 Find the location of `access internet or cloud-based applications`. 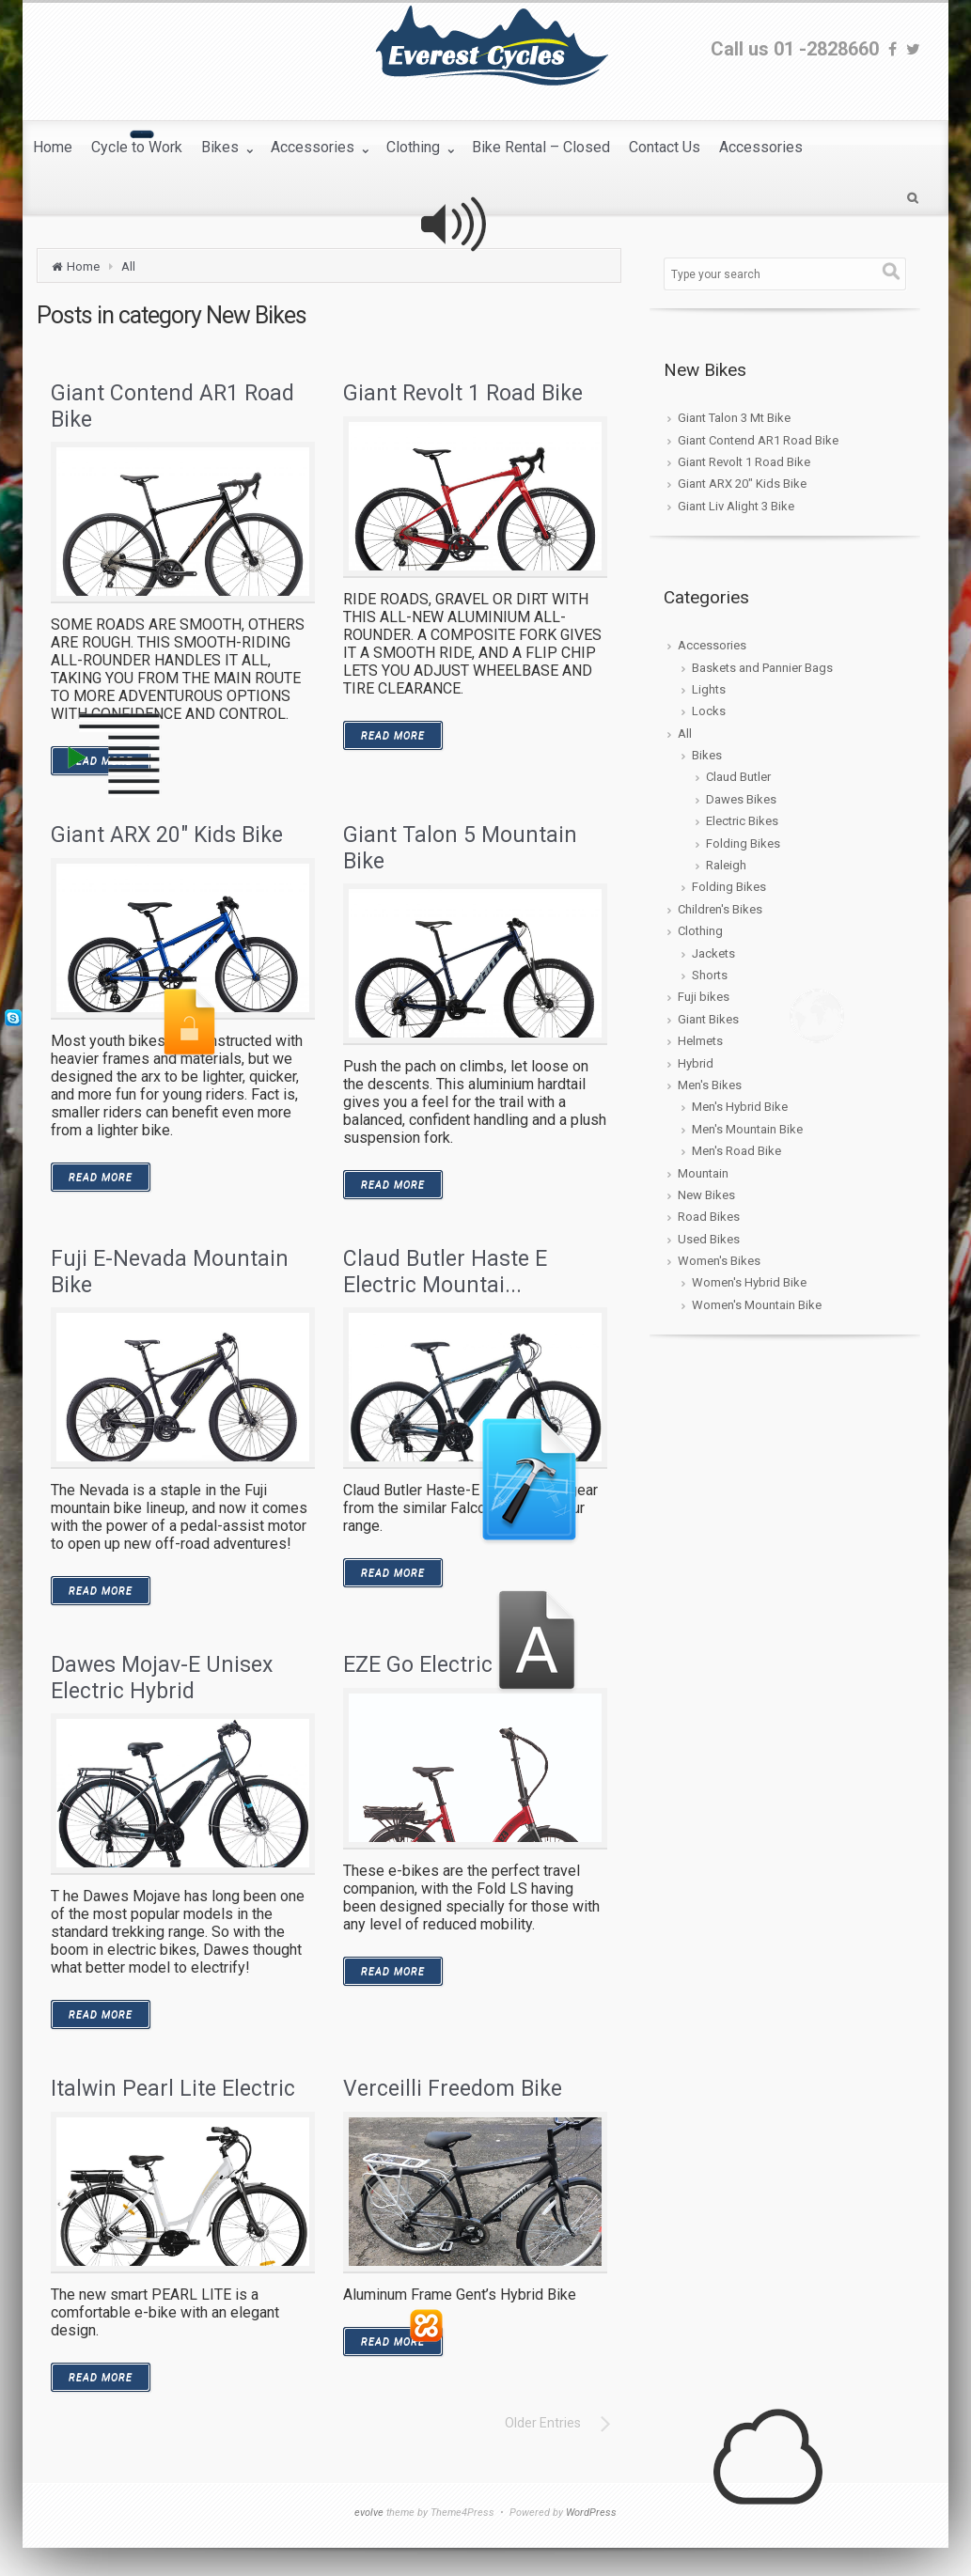

access internet or cloud-based applications is located at coordinates (768, 2457).